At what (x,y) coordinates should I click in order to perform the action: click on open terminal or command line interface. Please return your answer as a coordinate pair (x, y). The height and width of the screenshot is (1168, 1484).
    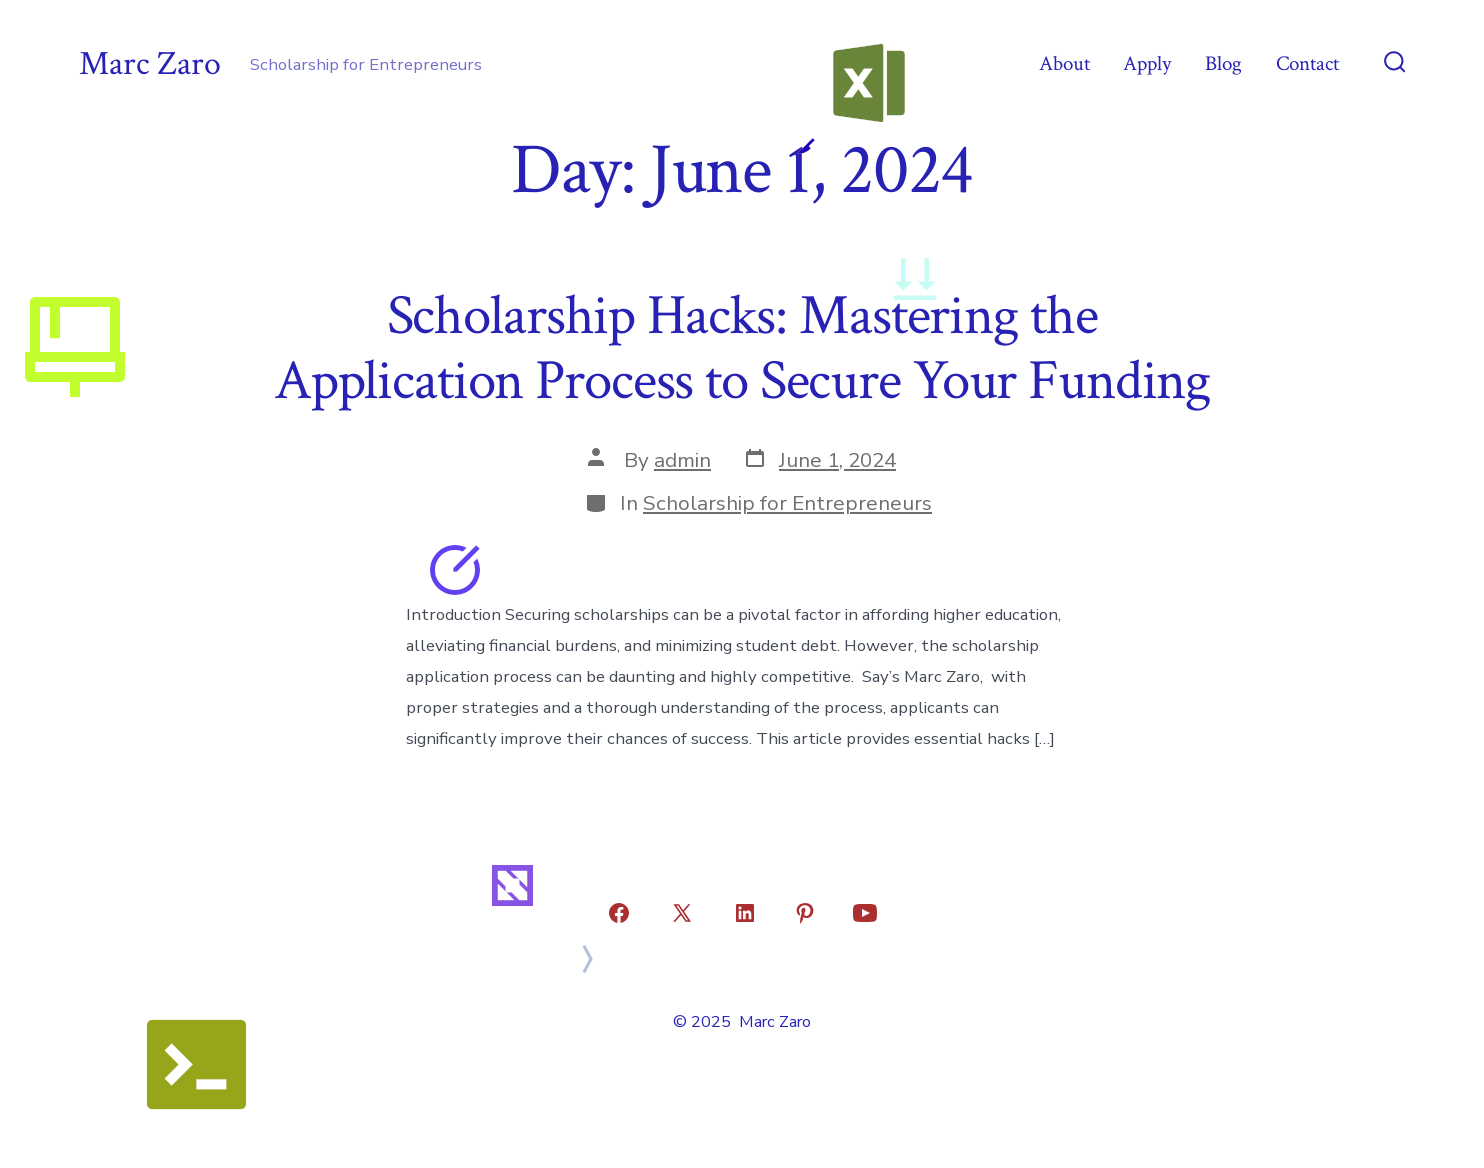
    Looking at the image, I should click on (196, 1064).